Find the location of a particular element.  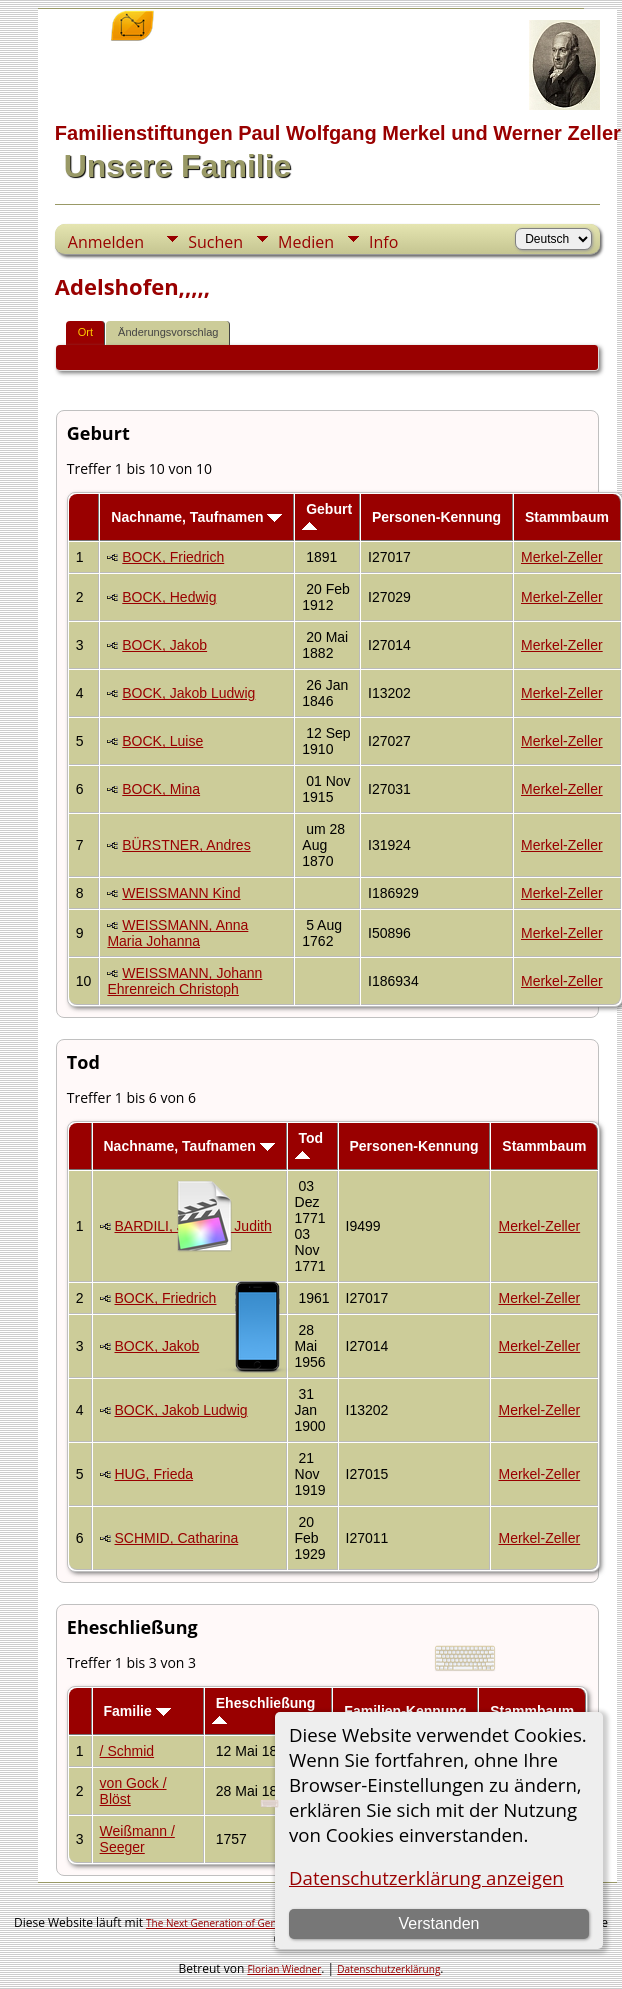

access shape style library in iMovie is located at coordinates (132, 25).